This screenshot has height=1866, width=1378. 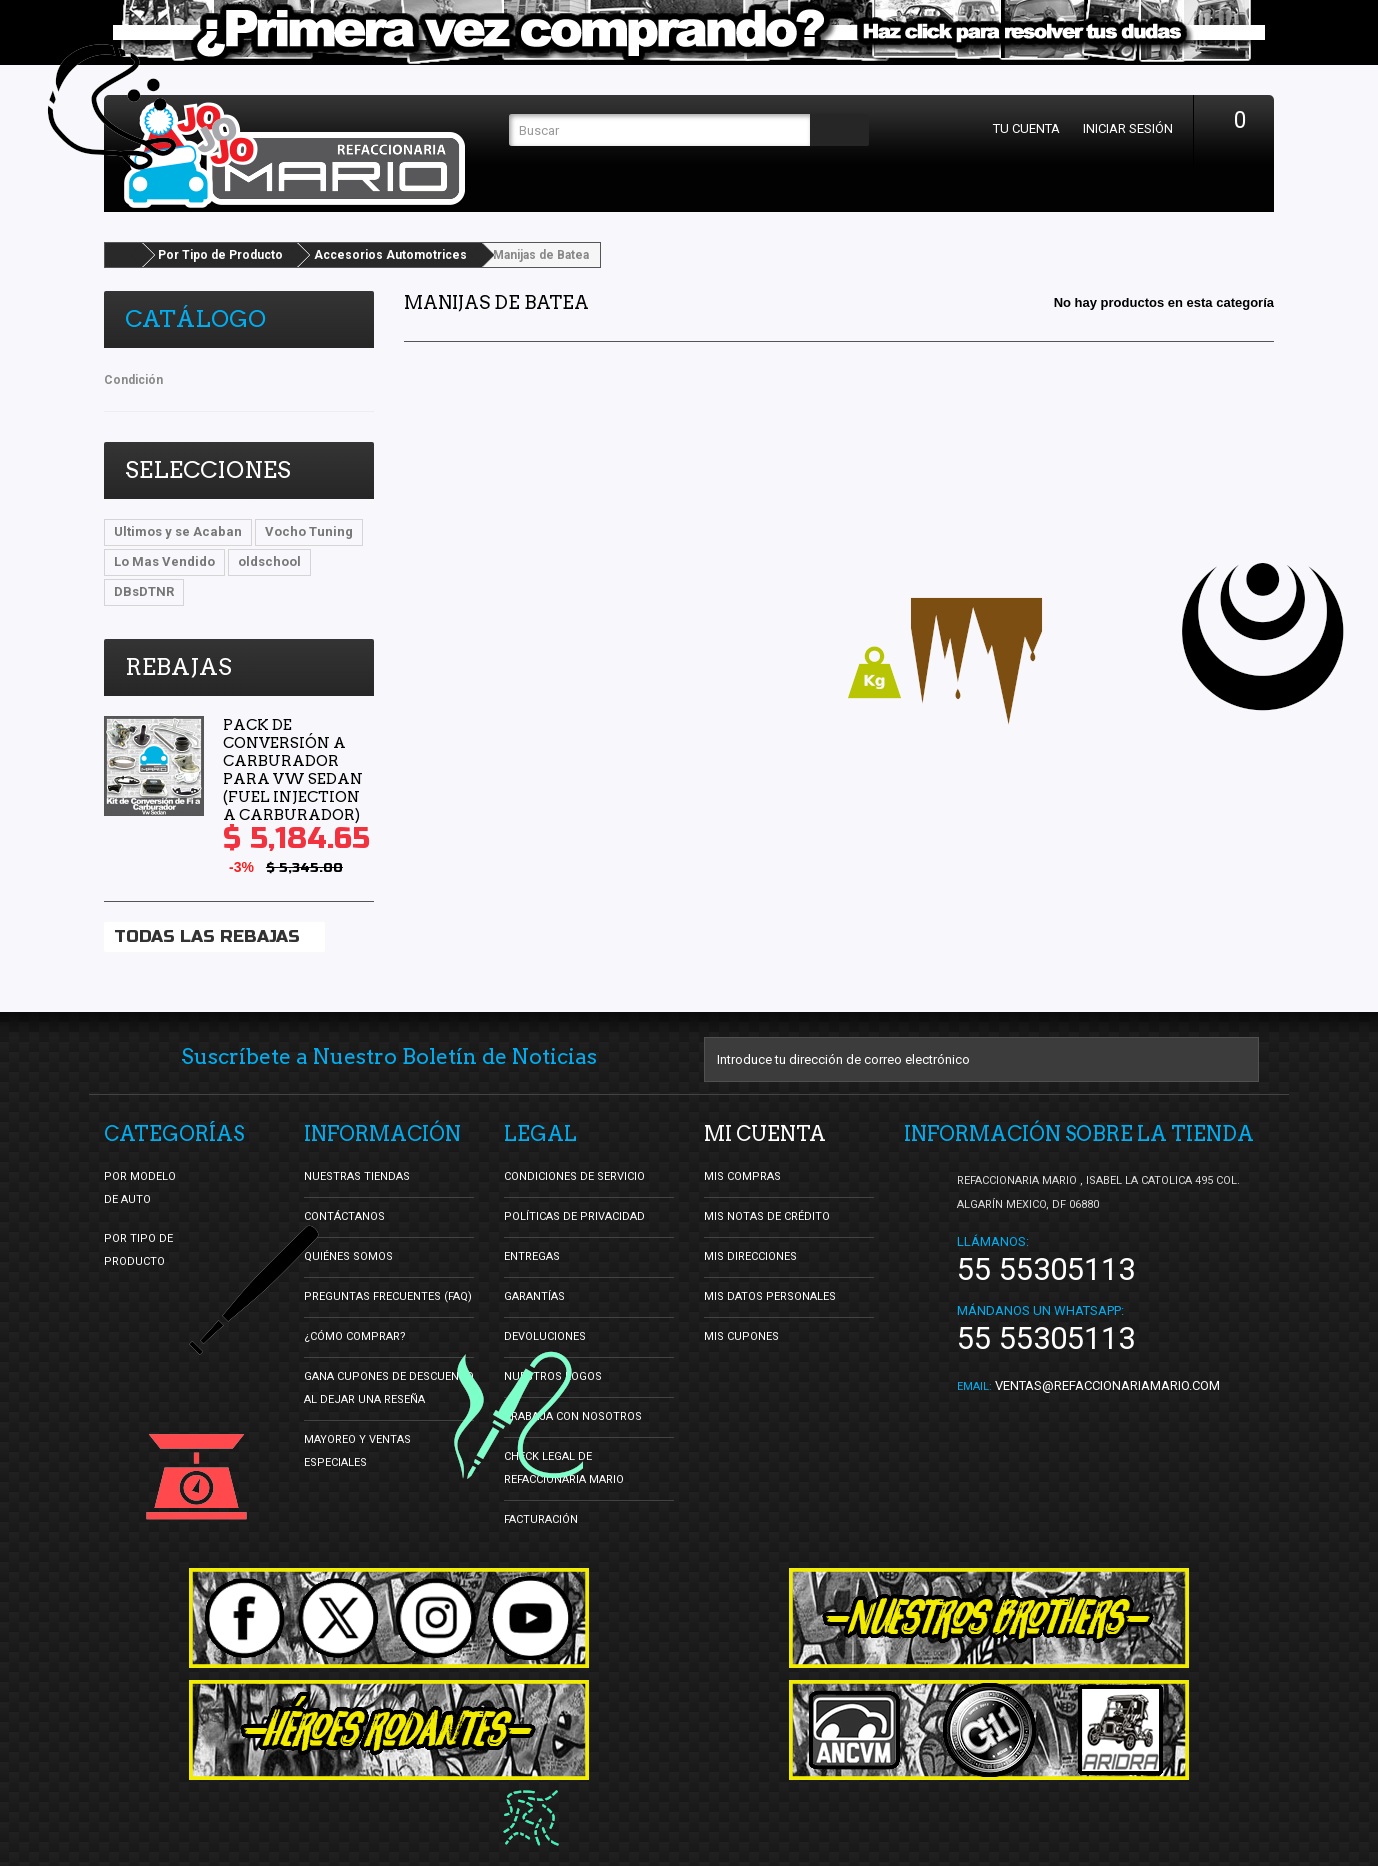 What do you see at coordinates (531, 1818) in the screenshot?
I see `indicates parasites or infection in a health/medical game` at bounding box center [531, 1818].